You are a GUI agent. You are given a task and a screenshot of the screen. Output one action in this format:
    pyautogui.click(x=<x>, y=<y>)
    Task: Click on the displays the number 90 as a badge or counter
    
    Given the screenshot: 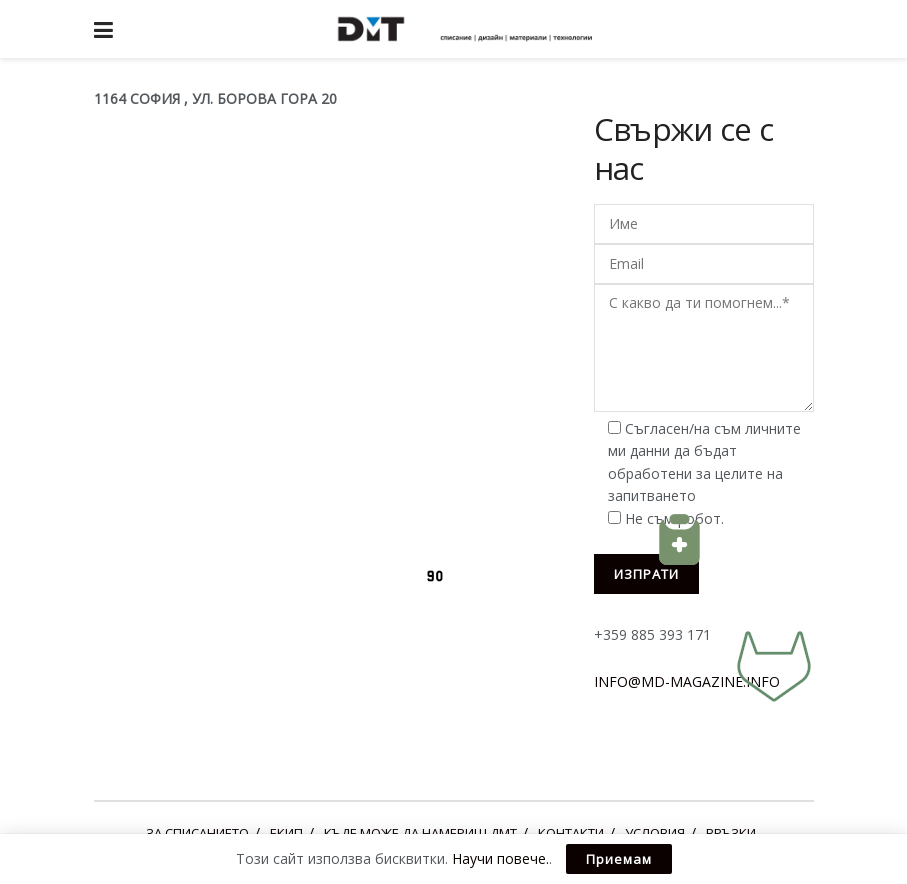 What is the action you would take?
    pyautogui.click(x=435, y=576)
    